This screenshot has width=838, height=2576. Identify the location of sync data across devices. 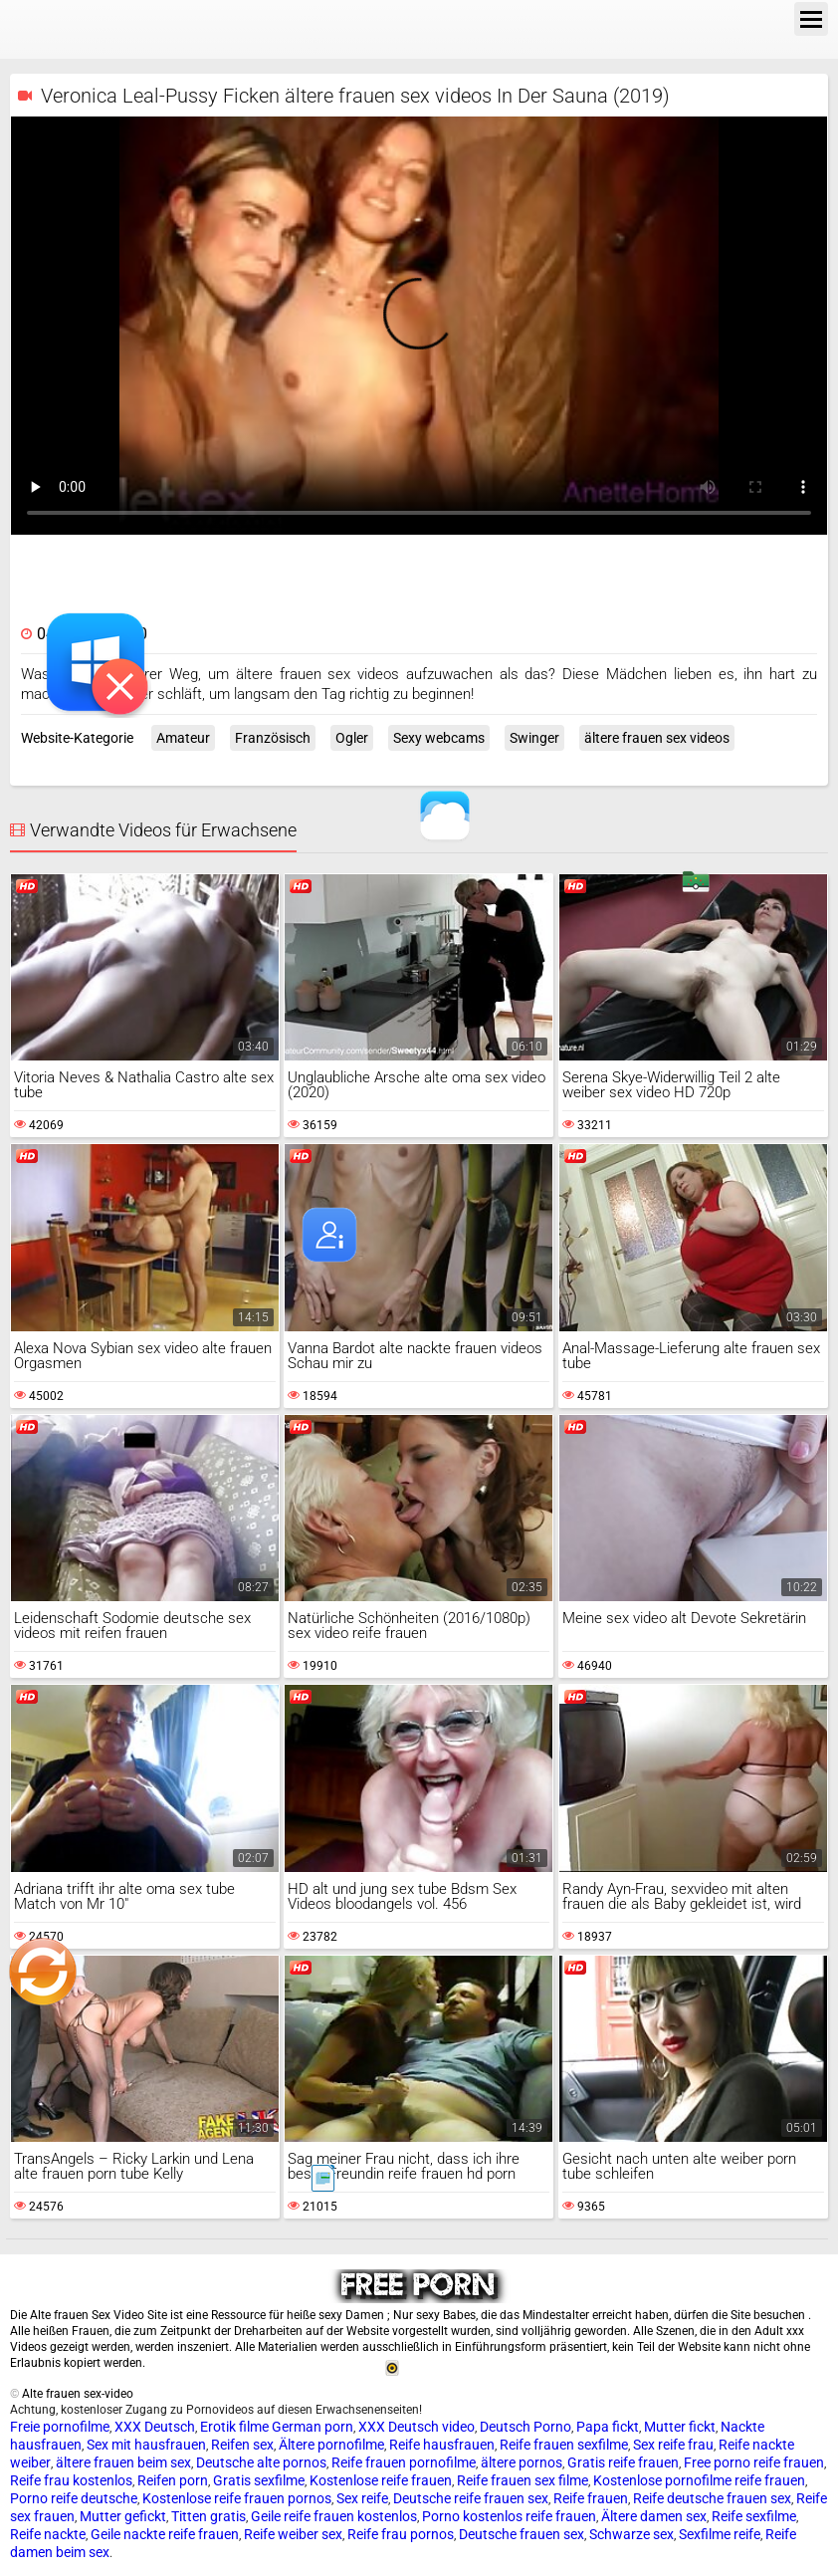
(43, 1972).